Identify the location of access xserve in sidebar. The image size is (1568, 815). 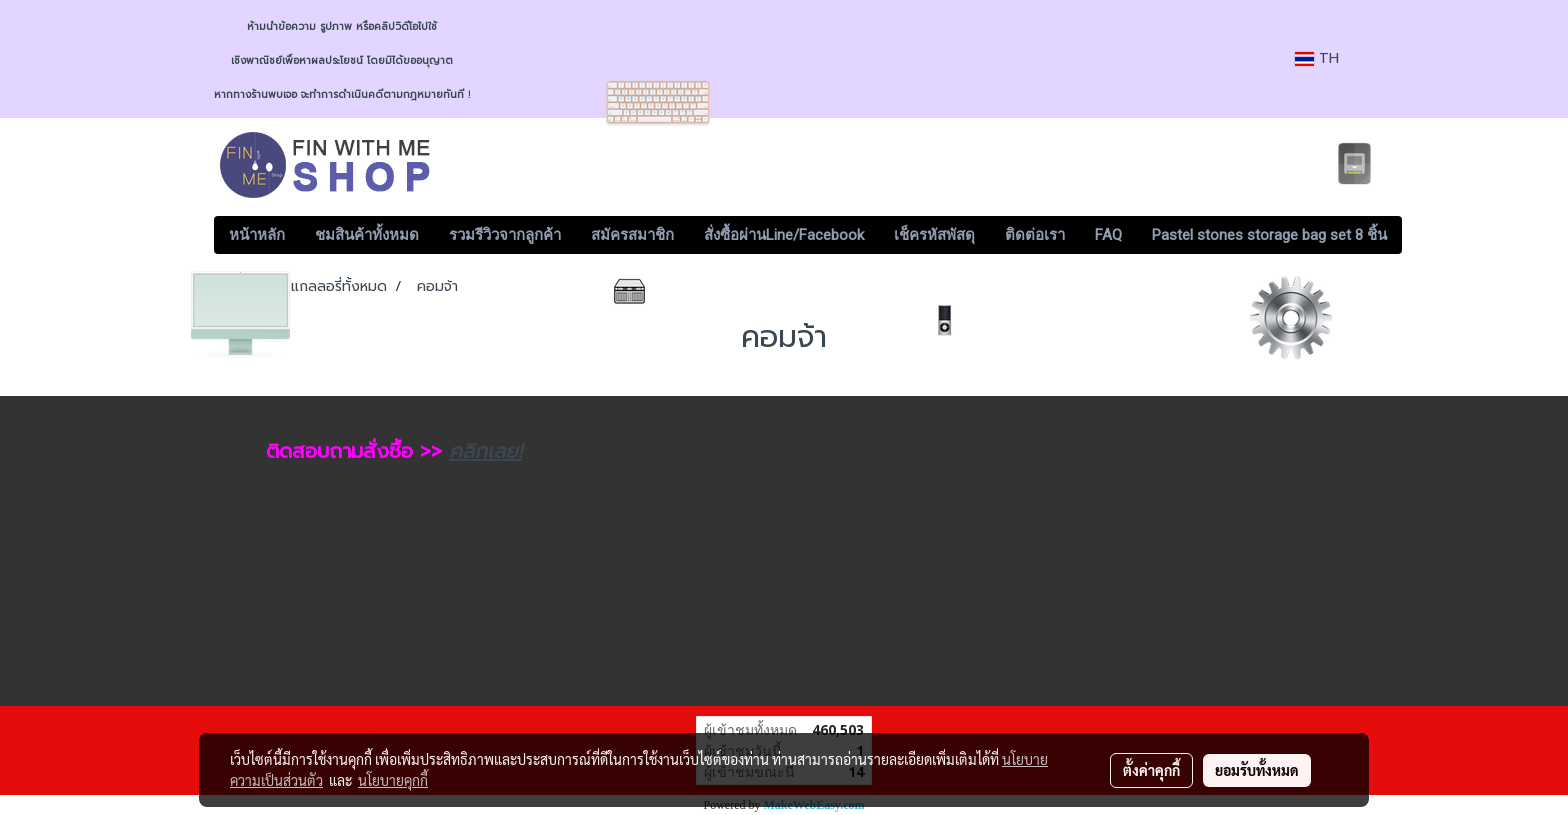
(629, 290).